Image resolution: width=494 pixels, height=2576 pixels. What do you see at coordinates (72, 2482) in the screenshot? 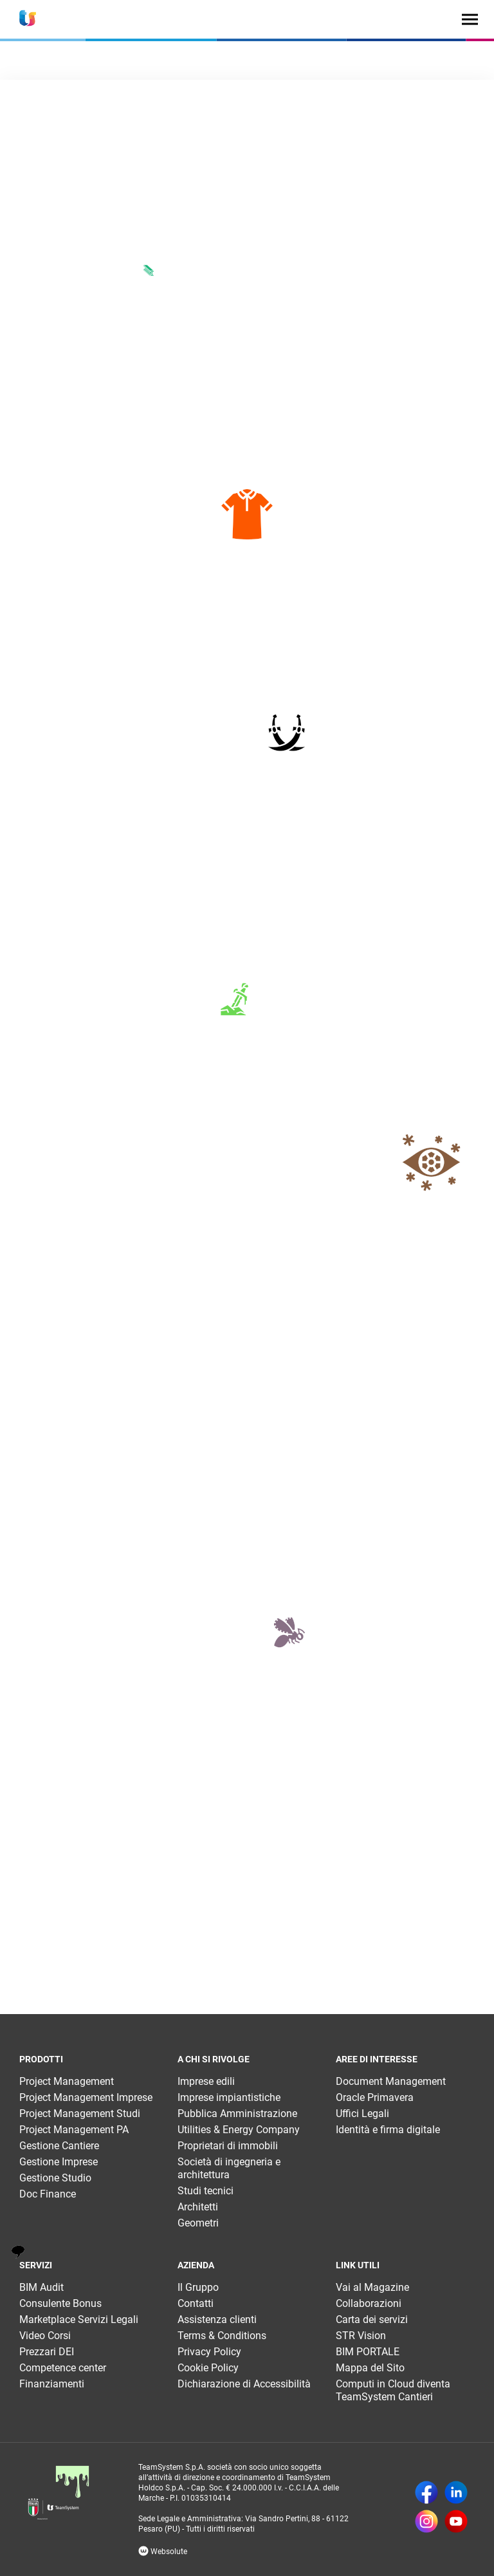
I see `indicates blood or gore content warning` at bounding box center [72, 2482].